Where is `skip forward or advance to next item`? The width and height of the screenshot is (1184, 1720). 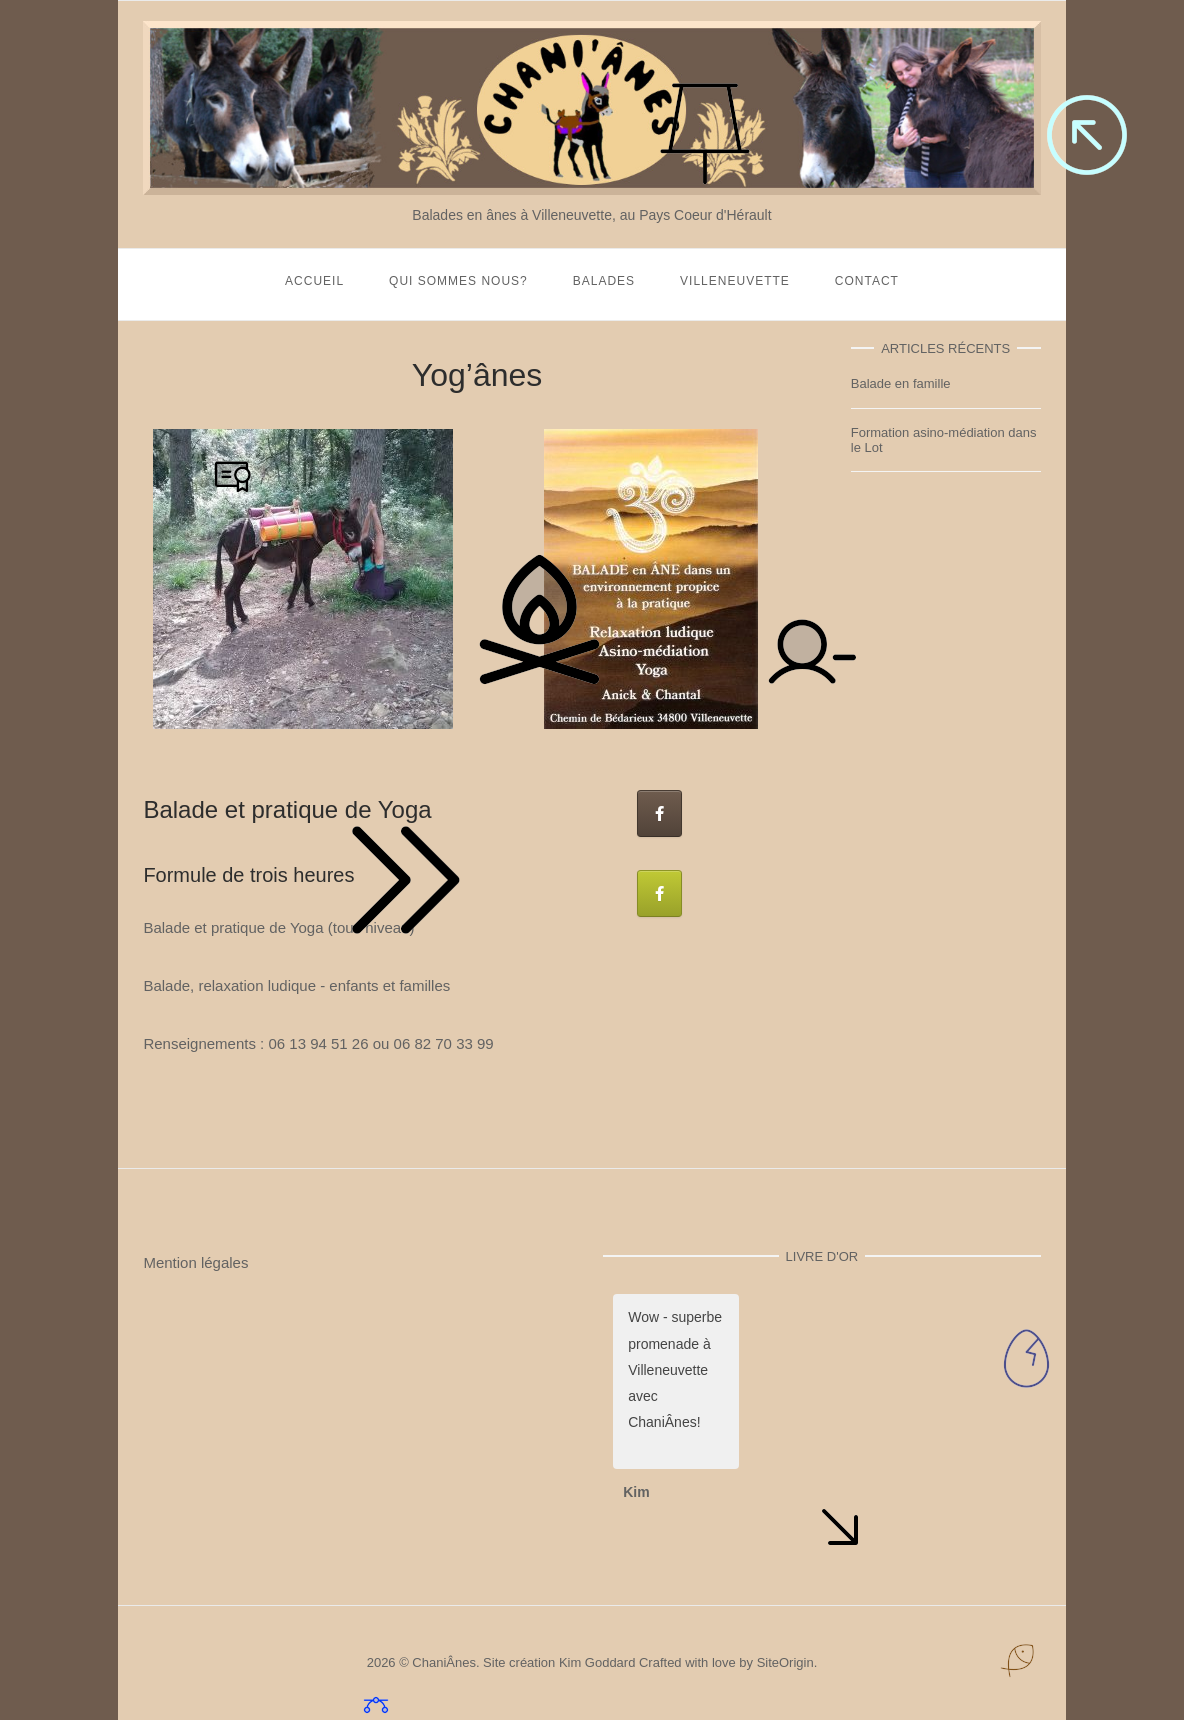 skip forward or advance to next item is located at coordinates (401, 880).